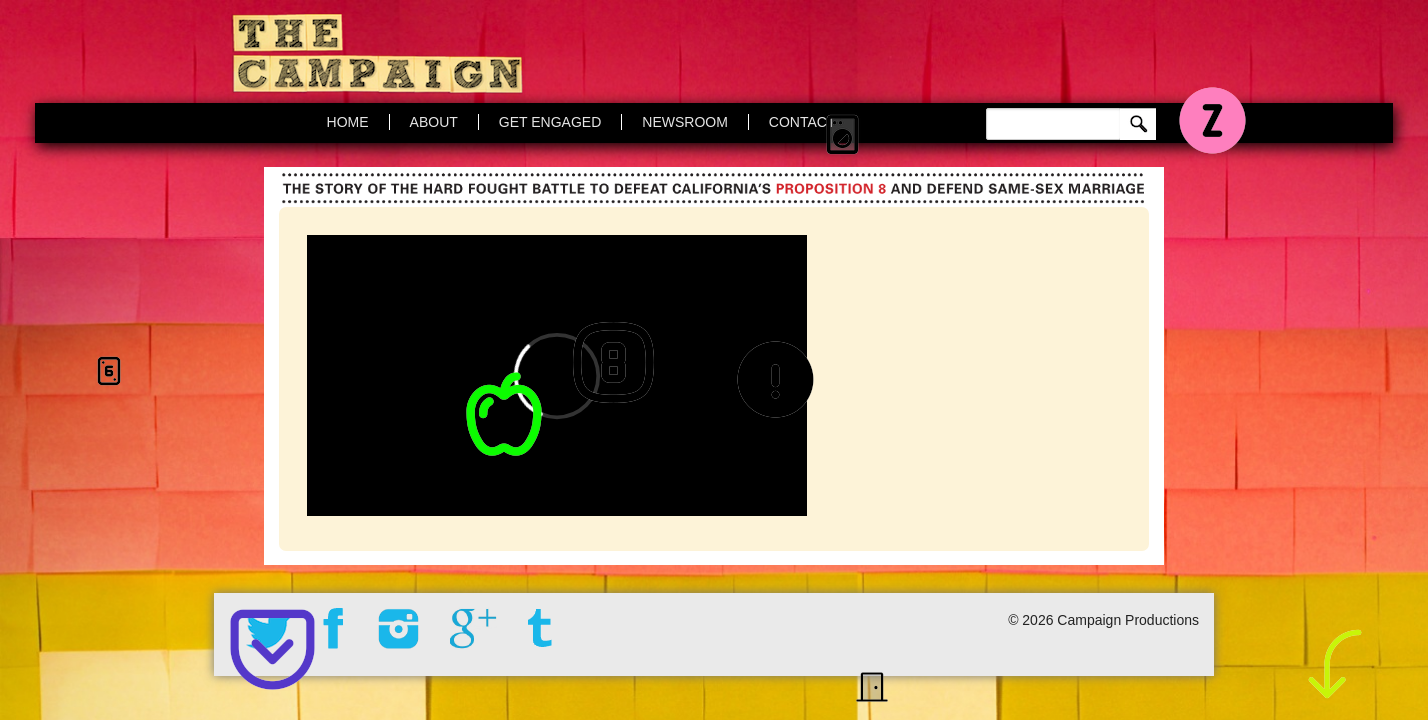  Describe the element at coordinates (842, 134) in the screenshot. I see `find nearby laundromat or laundry services` at that location.